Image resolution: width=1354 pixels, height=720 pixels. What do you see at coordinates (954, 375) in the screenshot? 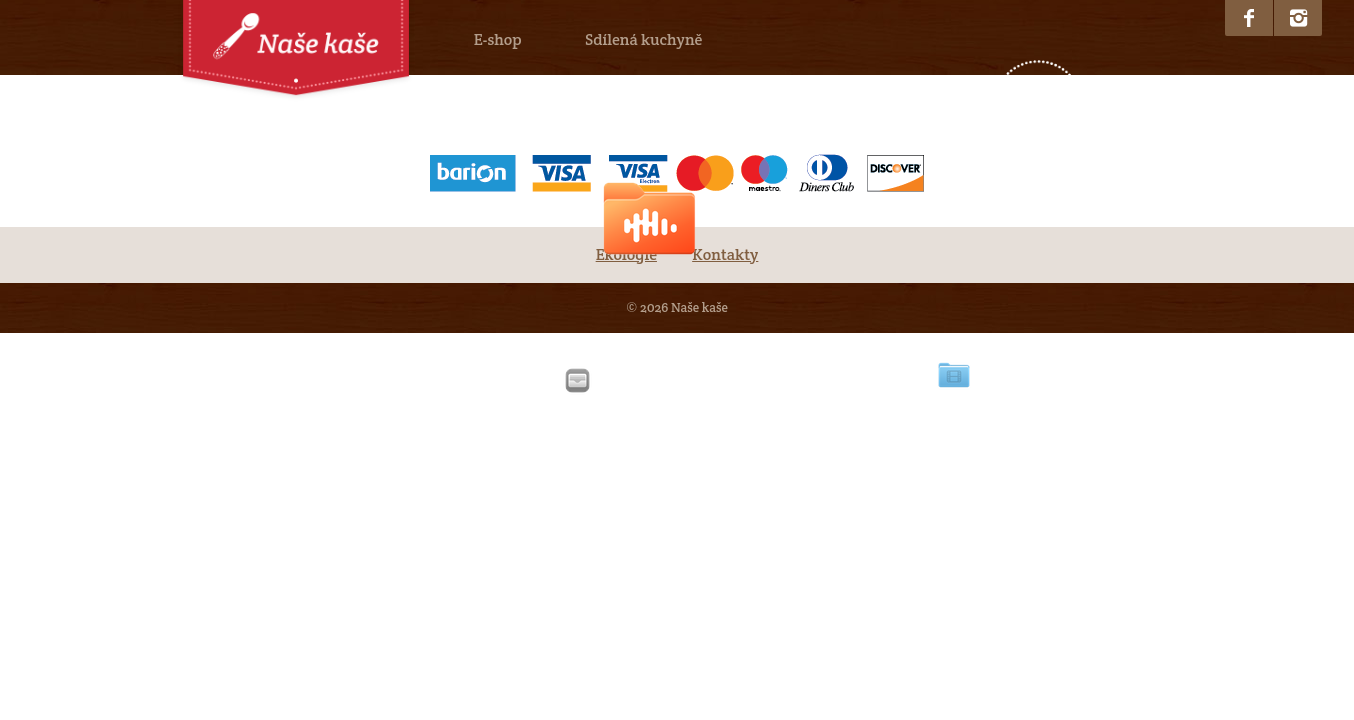
I see `open your videos folder` at bounding box center [954, 375].